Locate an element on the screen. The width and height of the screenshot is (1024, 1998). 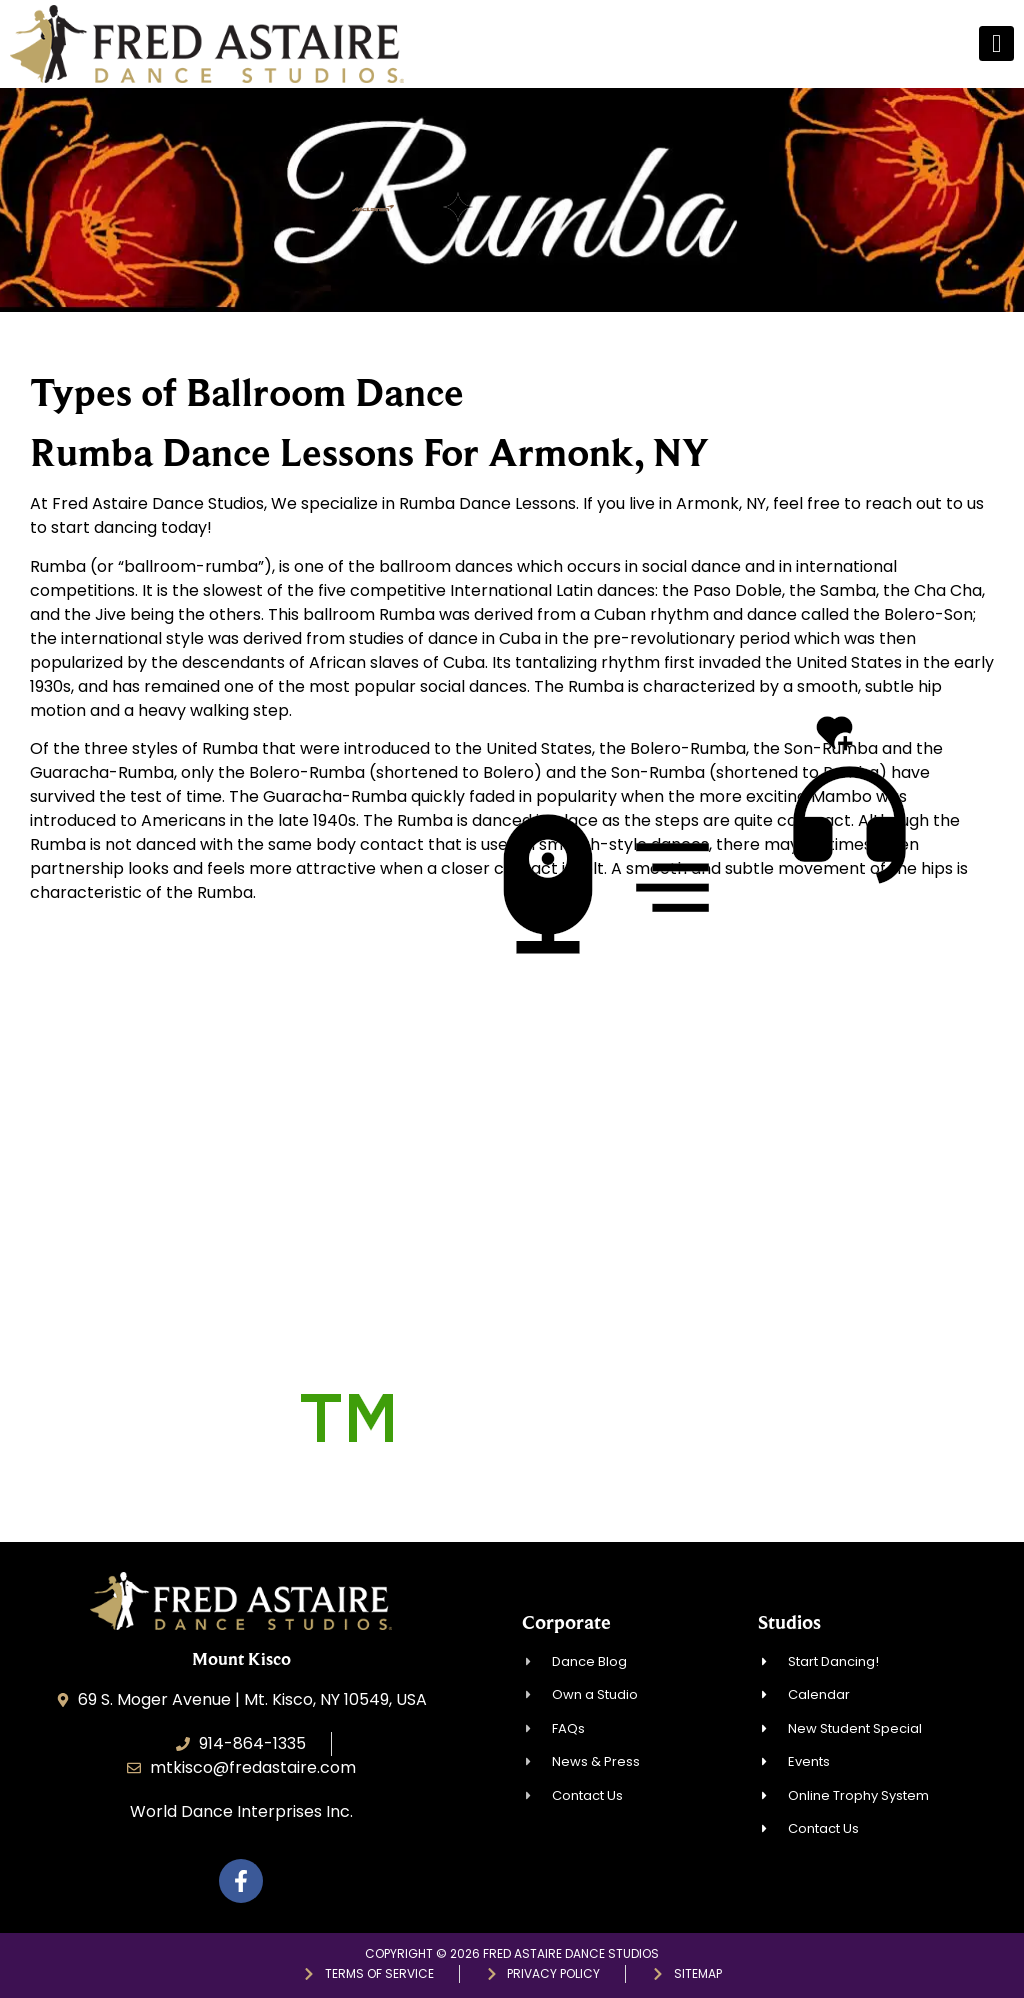
indicates trademarked content or branding is located at coordinates (349, 1418).